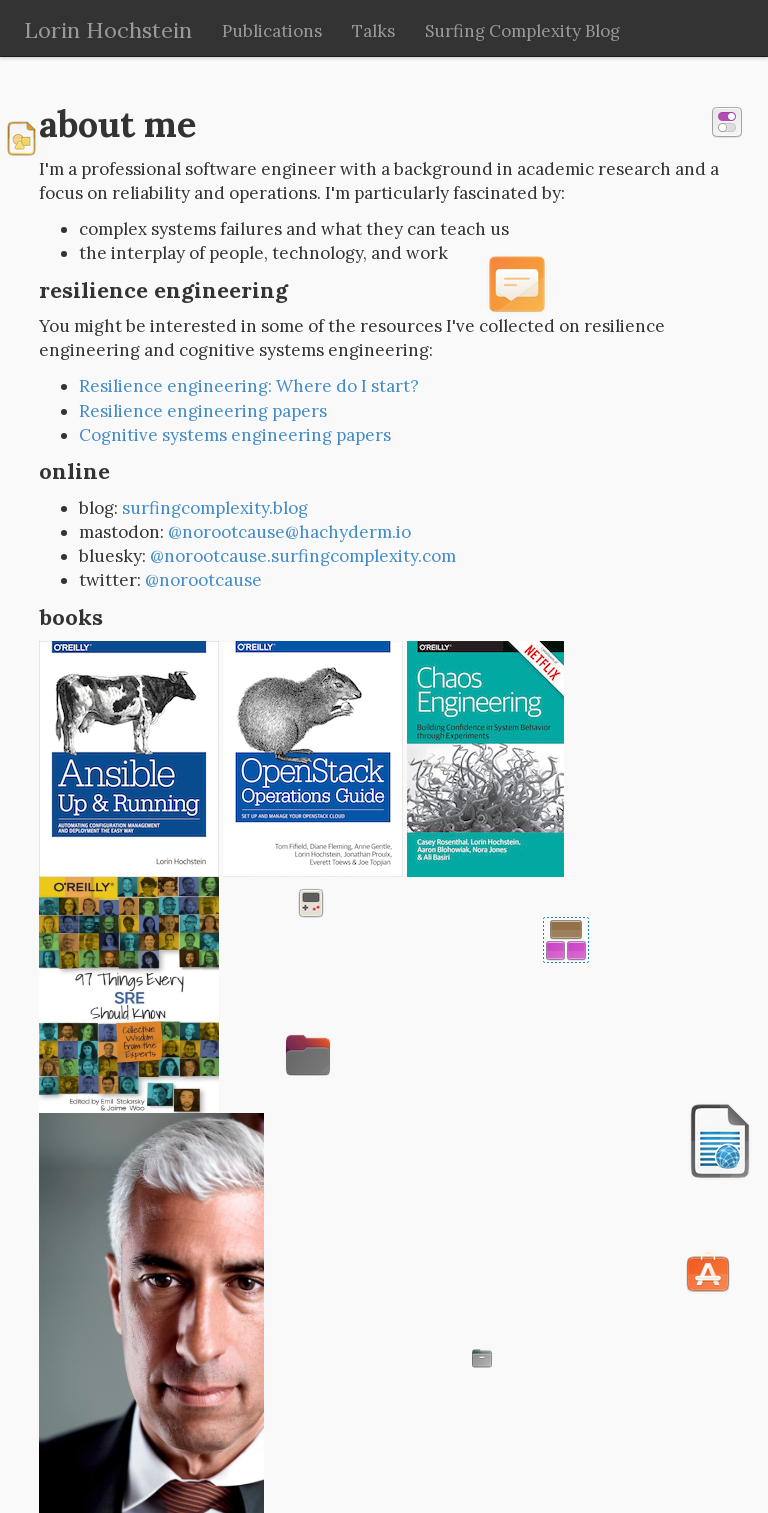  What do you see at coordinates (727, 122) in the screenshot?
I see `open system settings` at bounding box center [727, 122].